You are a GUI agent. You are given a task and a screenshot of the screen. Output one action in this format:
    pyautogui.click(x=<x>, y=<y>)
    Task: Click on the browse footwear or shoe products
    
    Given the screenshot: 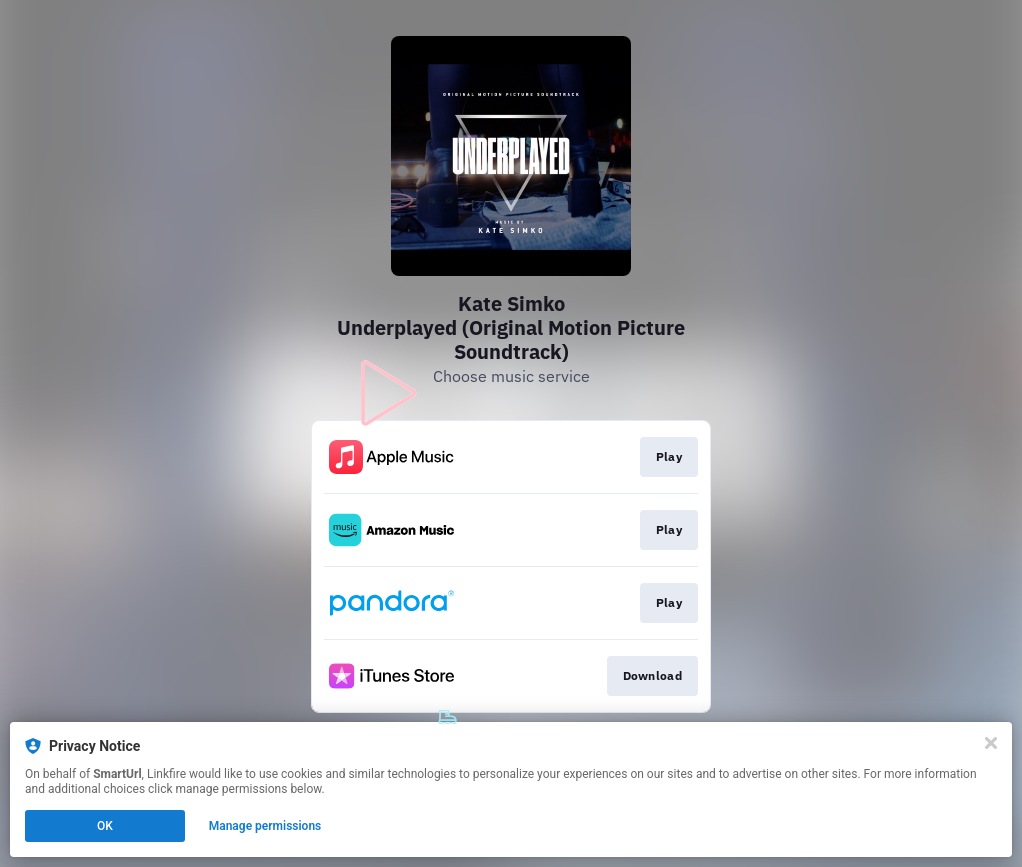 What is the action you would take?
    pyautogui.click(x=447, y=717)
    